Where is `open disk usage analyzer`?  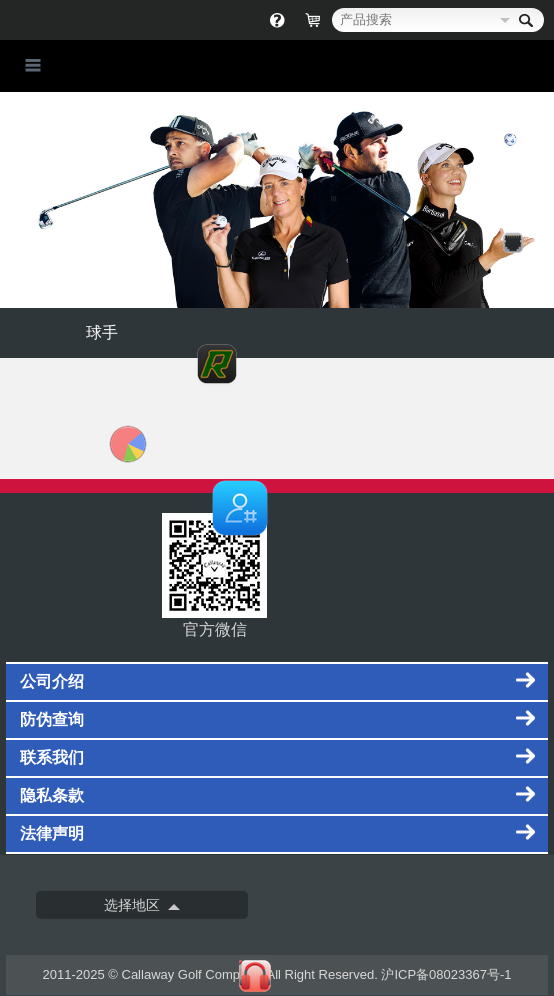 open disk usage analyzer is located at coordinates (128, 444).